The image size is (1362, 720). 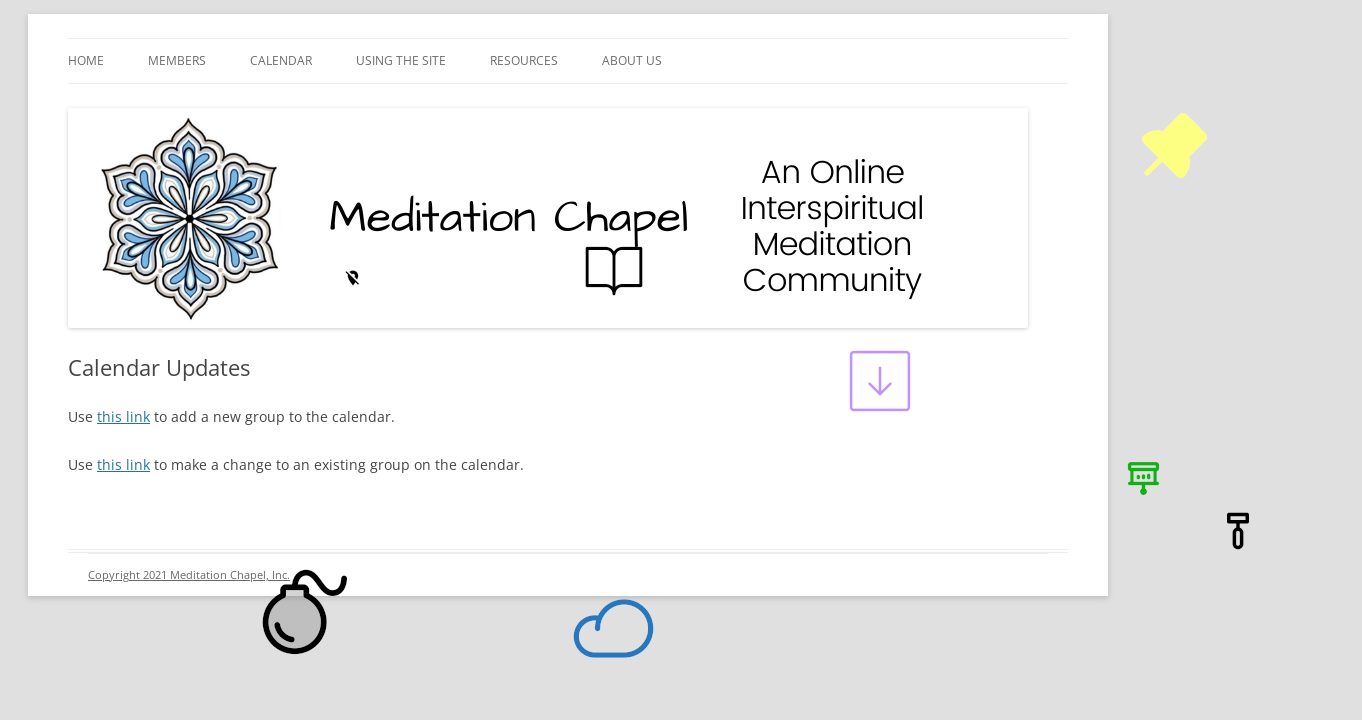 I want to click on view presentation with charts, so click(x=1143, y=476).